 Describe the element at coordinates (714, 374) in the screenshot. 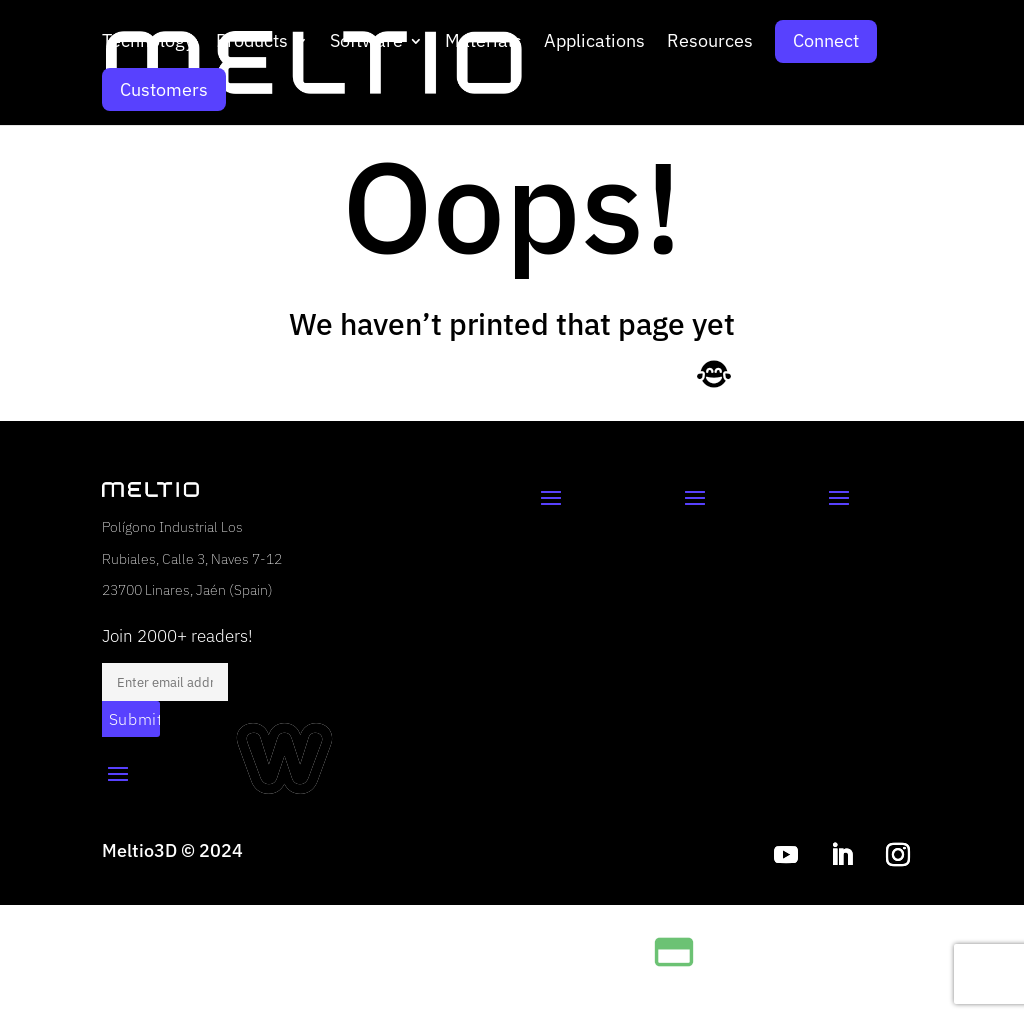

I see `add a laughing emoji reaction` at that location.